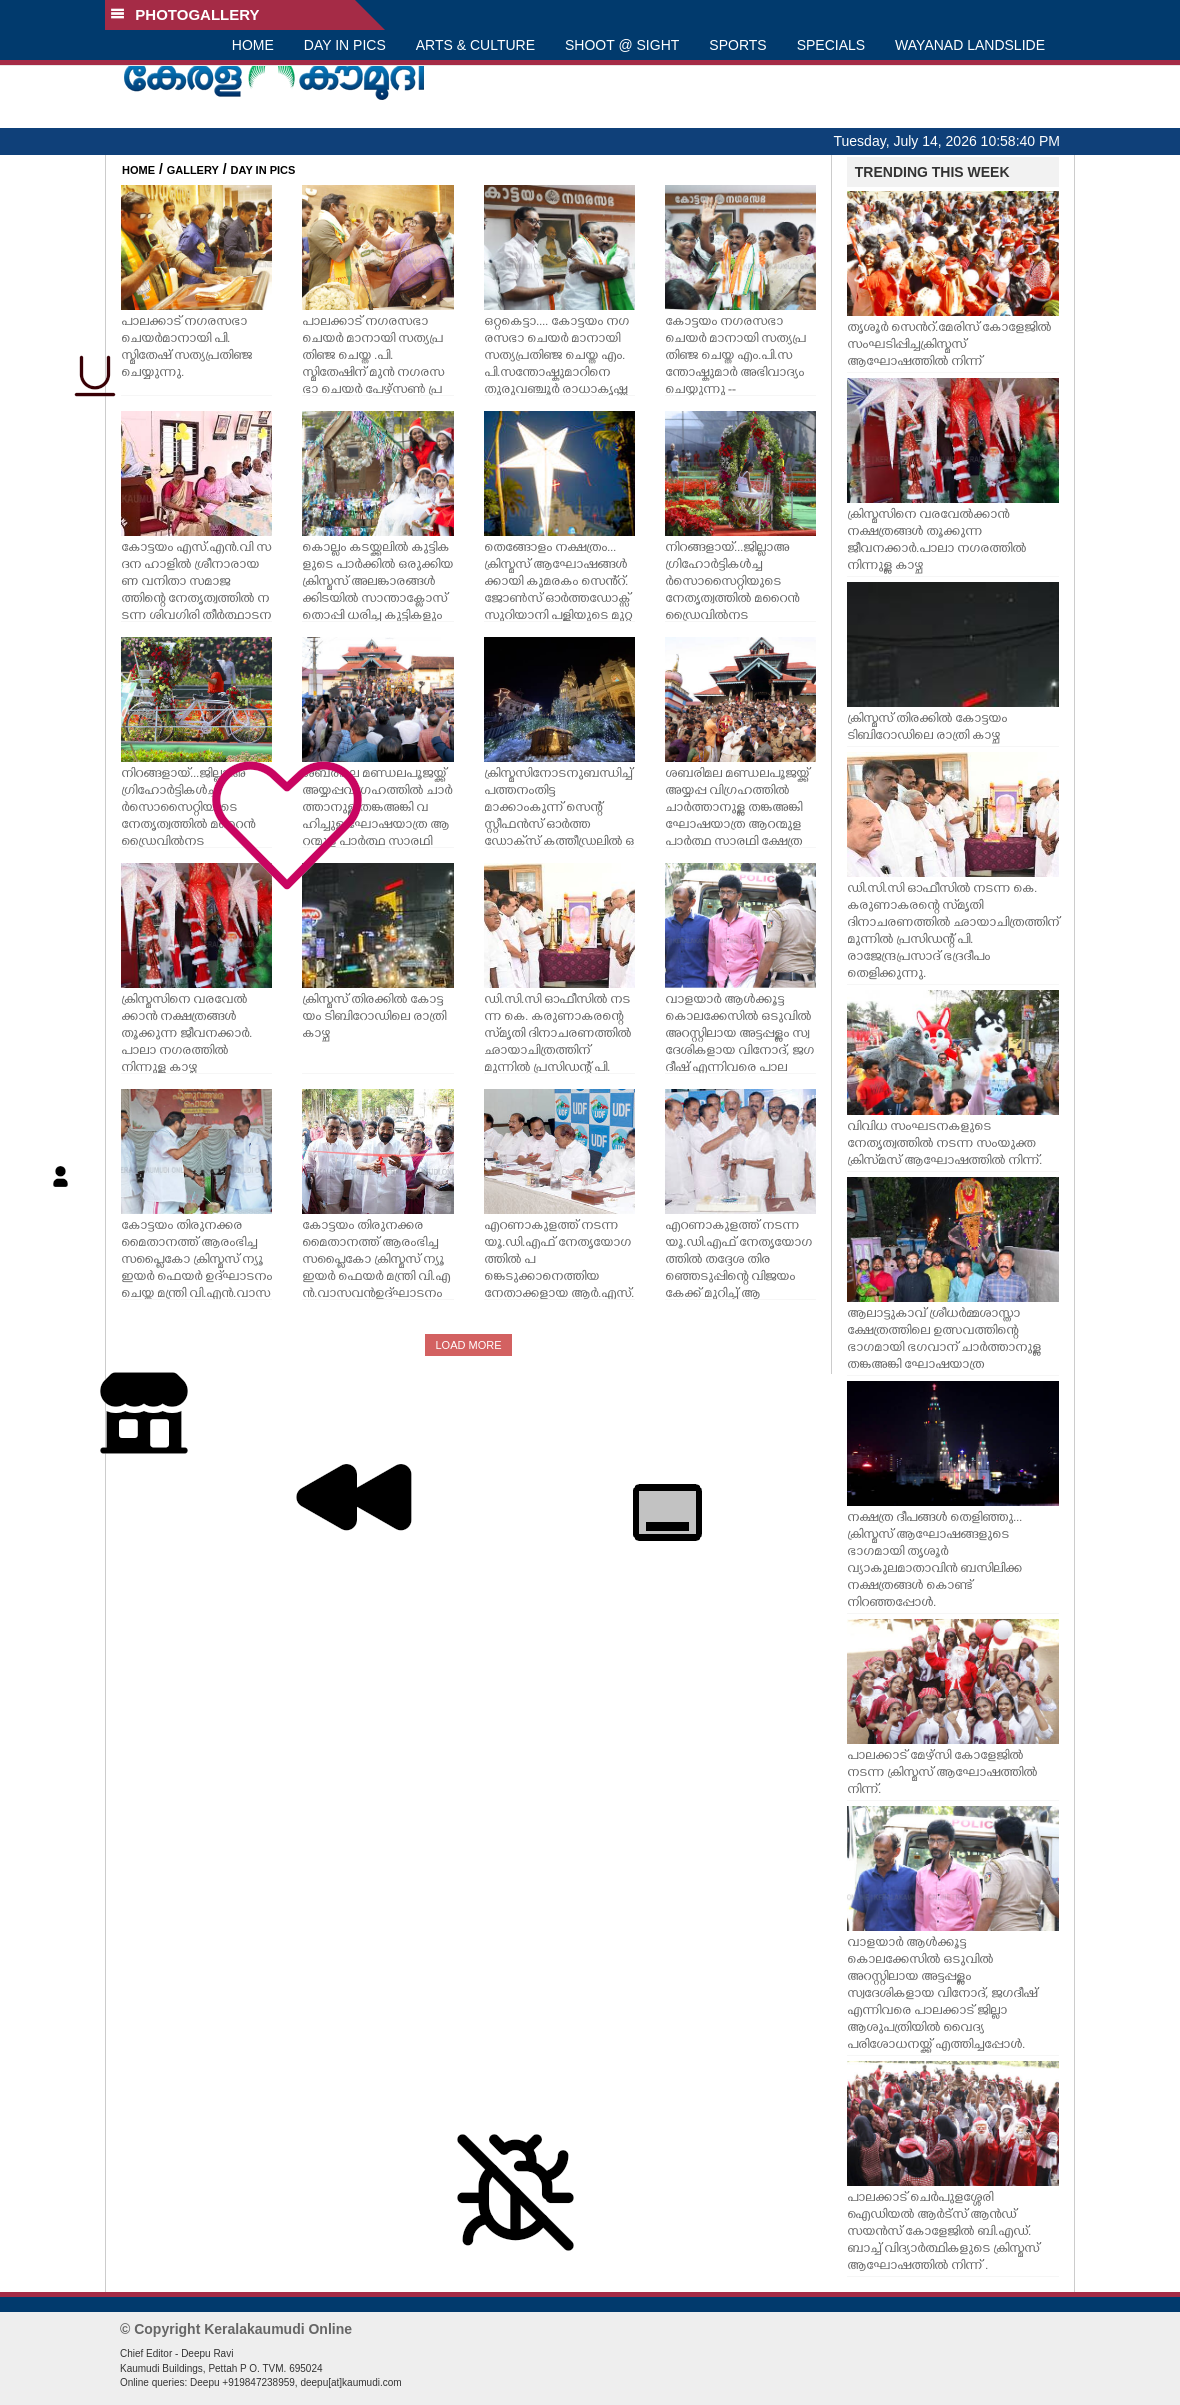 The width and height of the screenshot is (1180, 2405). What do you see at coordinates (287, 820) in the screenshot?
I see `add to favorites` at bounding box center [287, 820].